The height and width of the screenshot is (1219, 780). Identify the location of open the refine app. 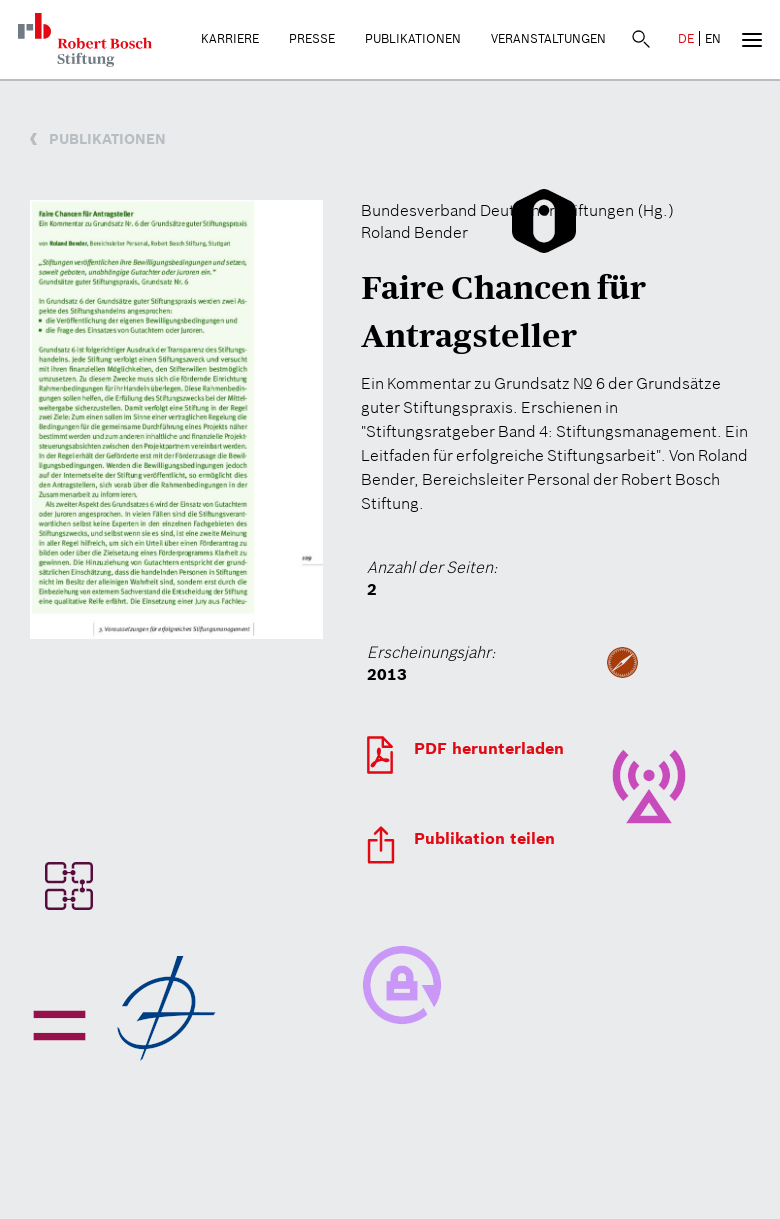
(544, 221).